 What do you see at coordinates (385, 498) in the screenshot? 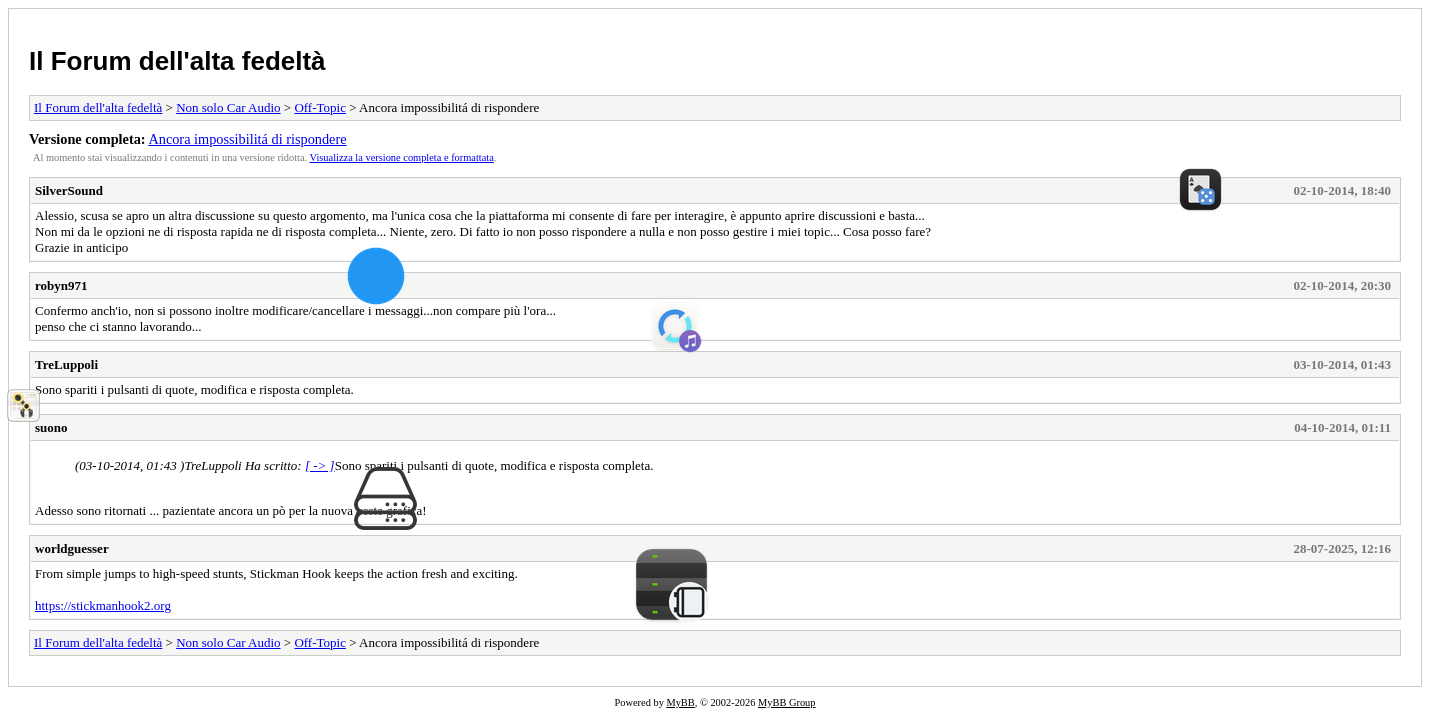
I see `access connected storage drives` at bounding box center [385, 498].